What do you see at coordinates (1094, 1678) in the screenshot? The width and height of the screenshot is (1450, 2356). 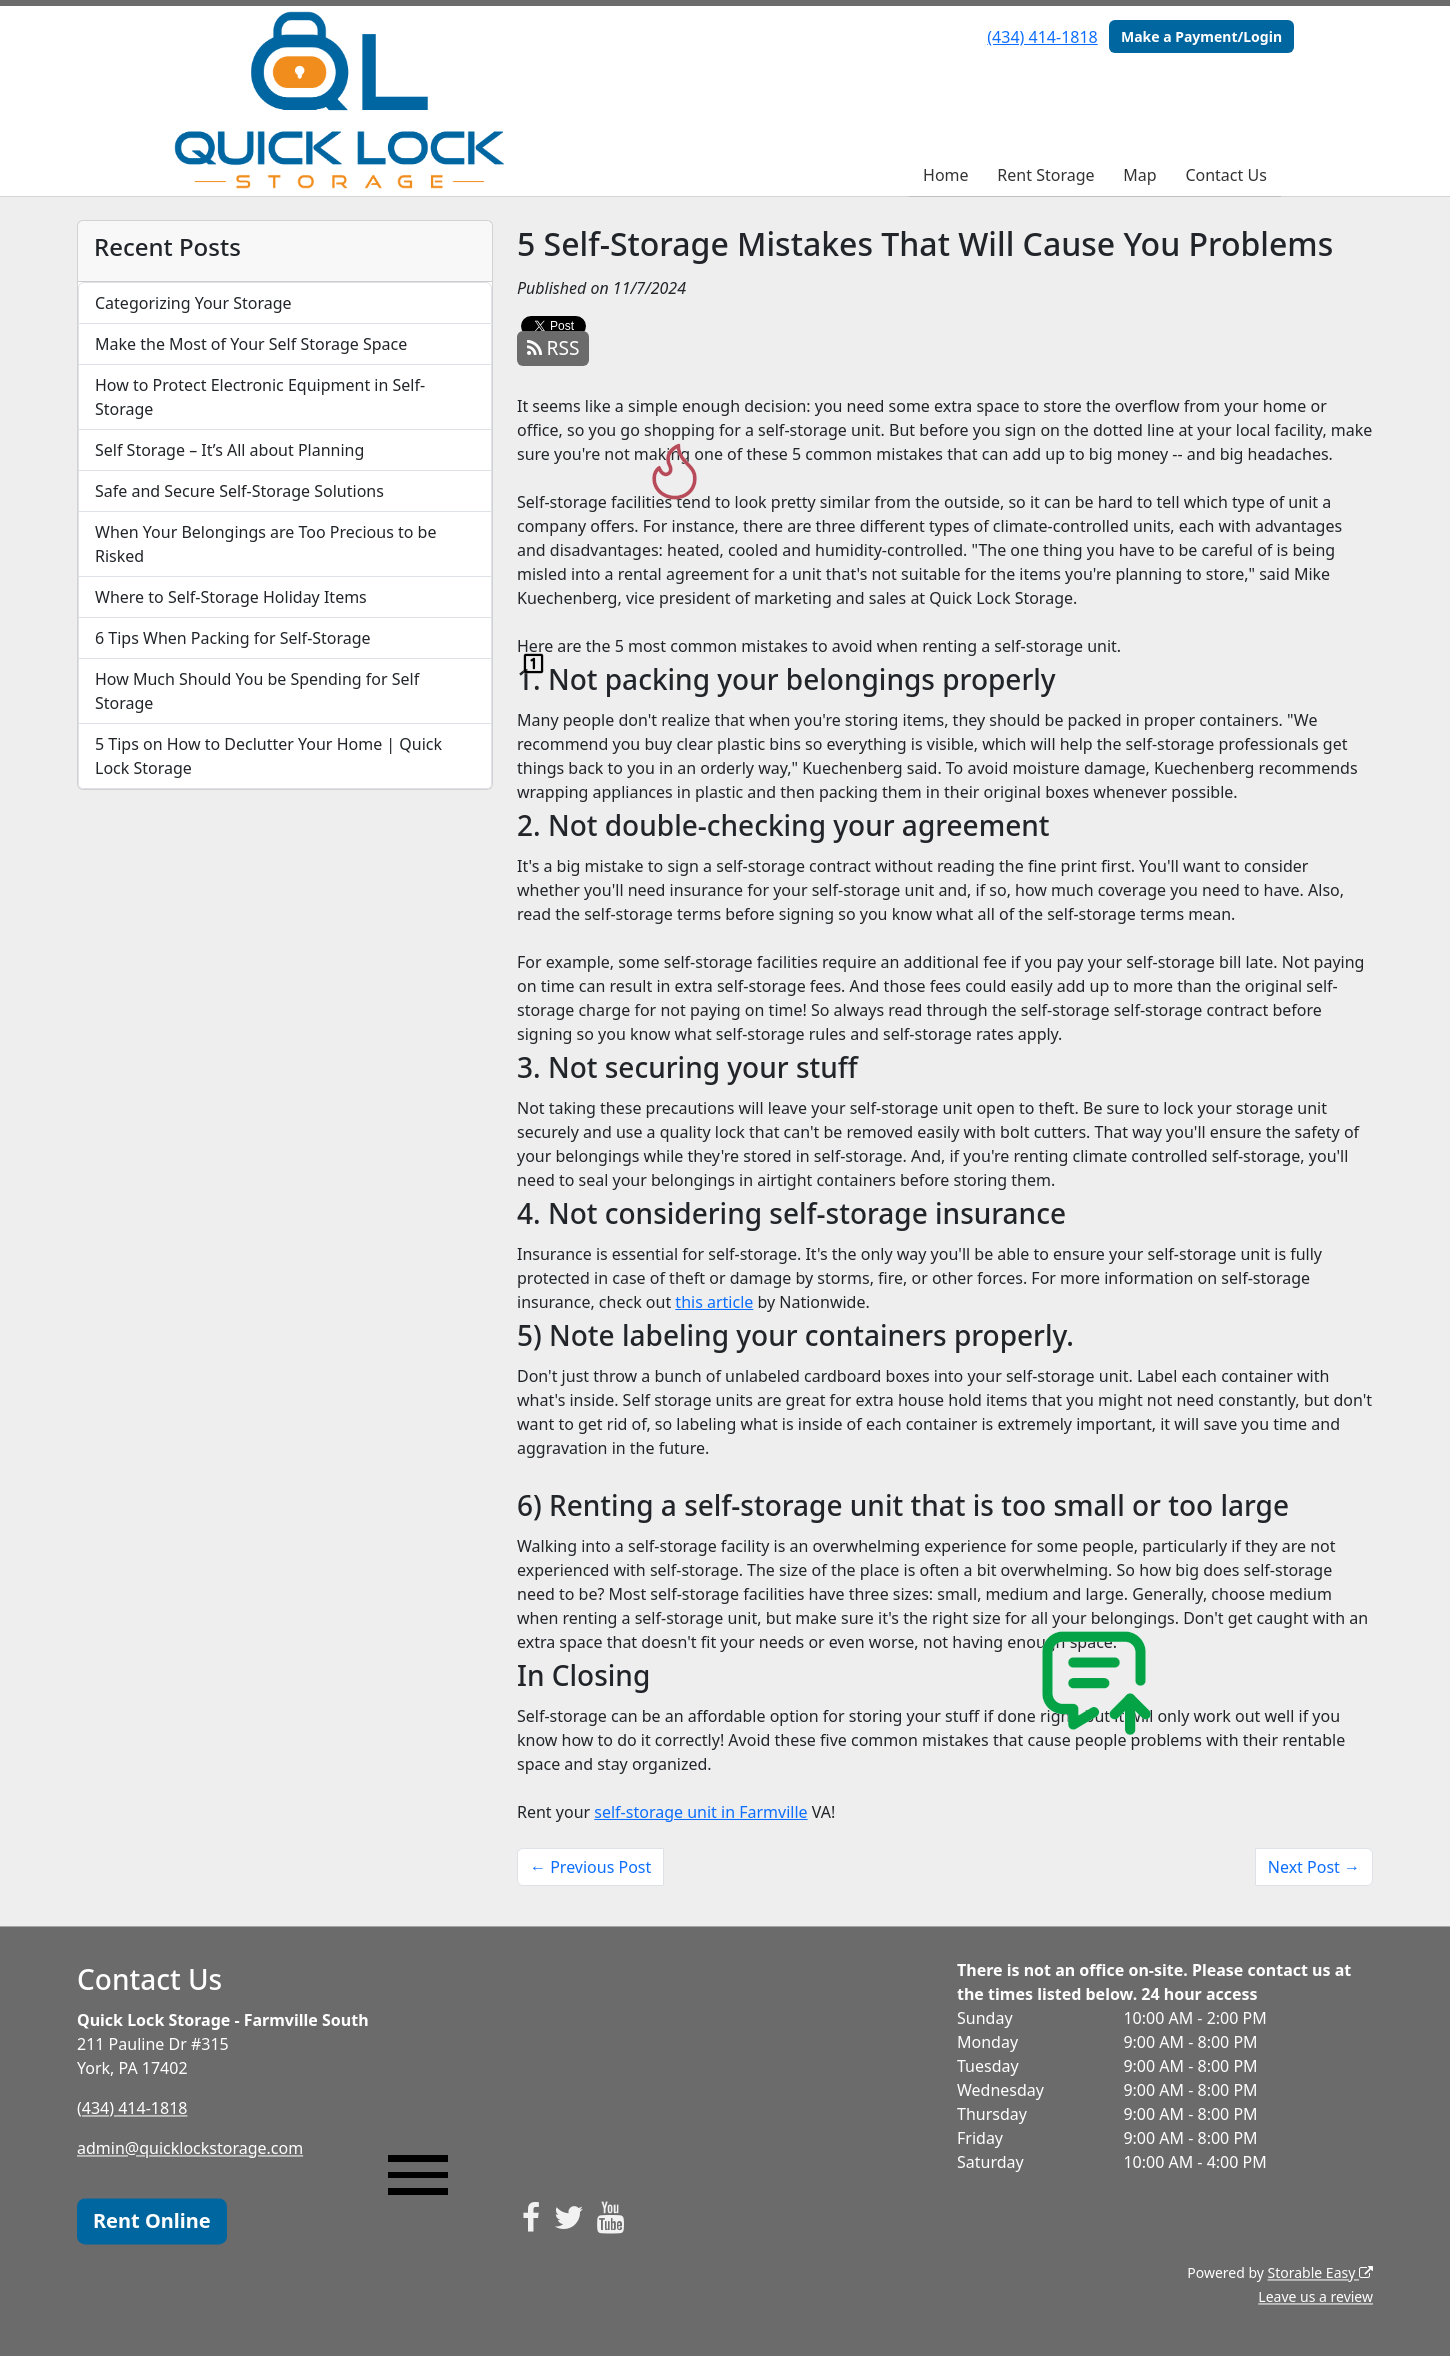 I see `send or submit a message` at bounding box center [1094, 1678].